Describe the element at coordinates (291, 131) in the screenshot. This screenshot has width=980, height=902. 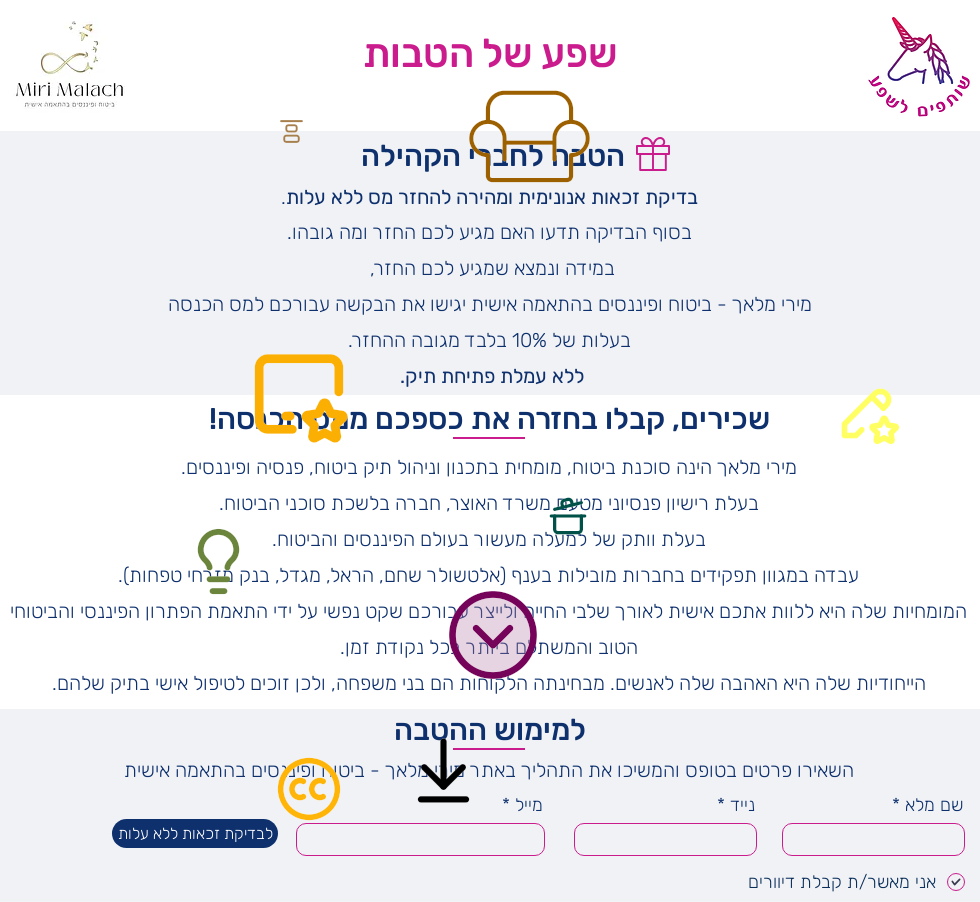
I see `align items to the top of the container` at that location.